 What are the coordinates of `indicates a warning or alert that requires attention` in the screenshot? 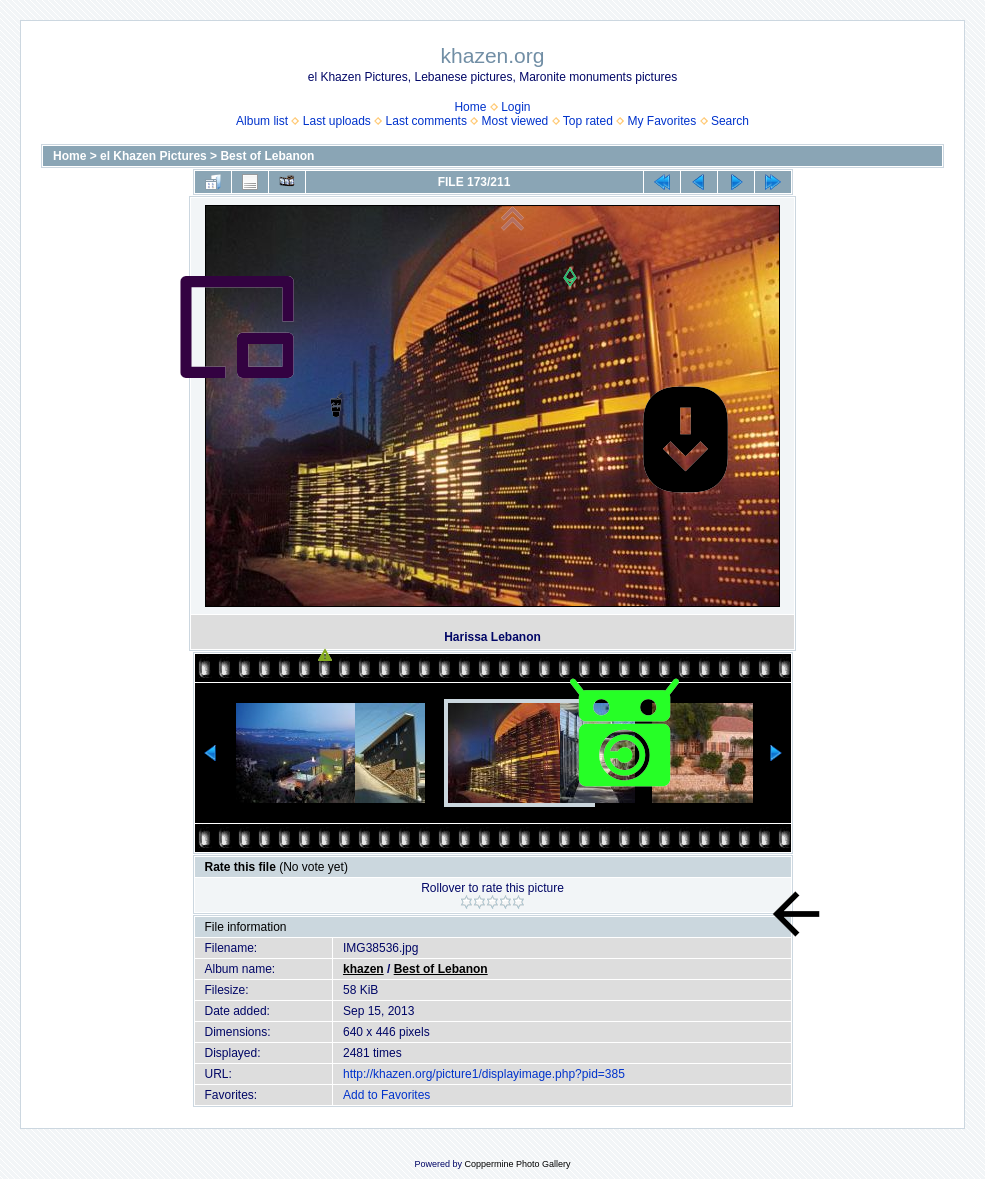 It's located at (325, 655).